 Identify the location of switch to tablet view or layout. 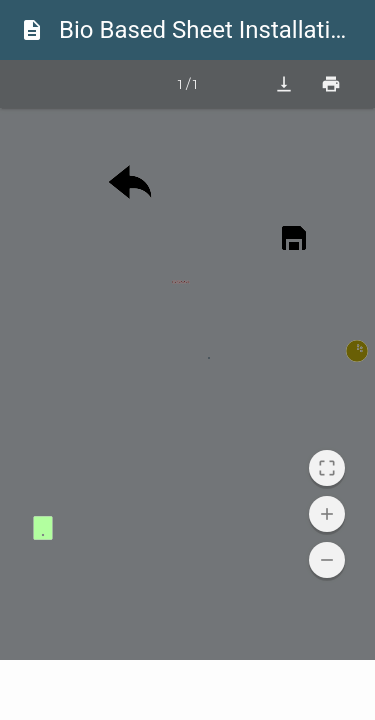
(43, 528).